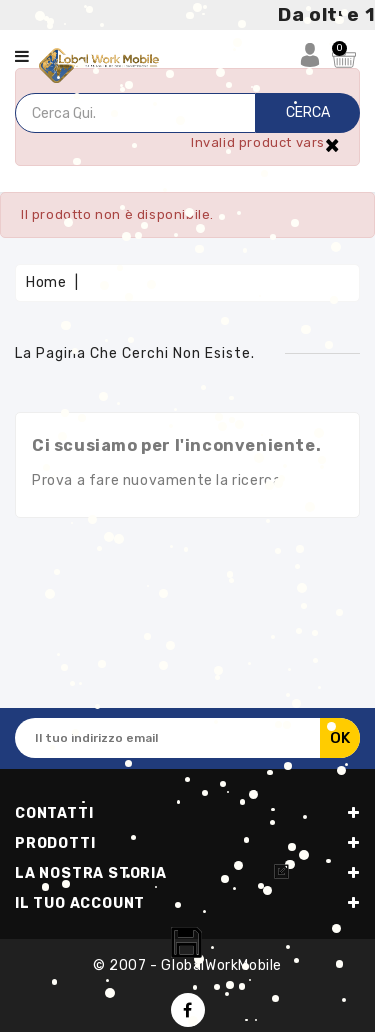  Describe the element at coordinates (281, 871) in the screenshot. I see `navigate to previous or lower-level content` at that location.